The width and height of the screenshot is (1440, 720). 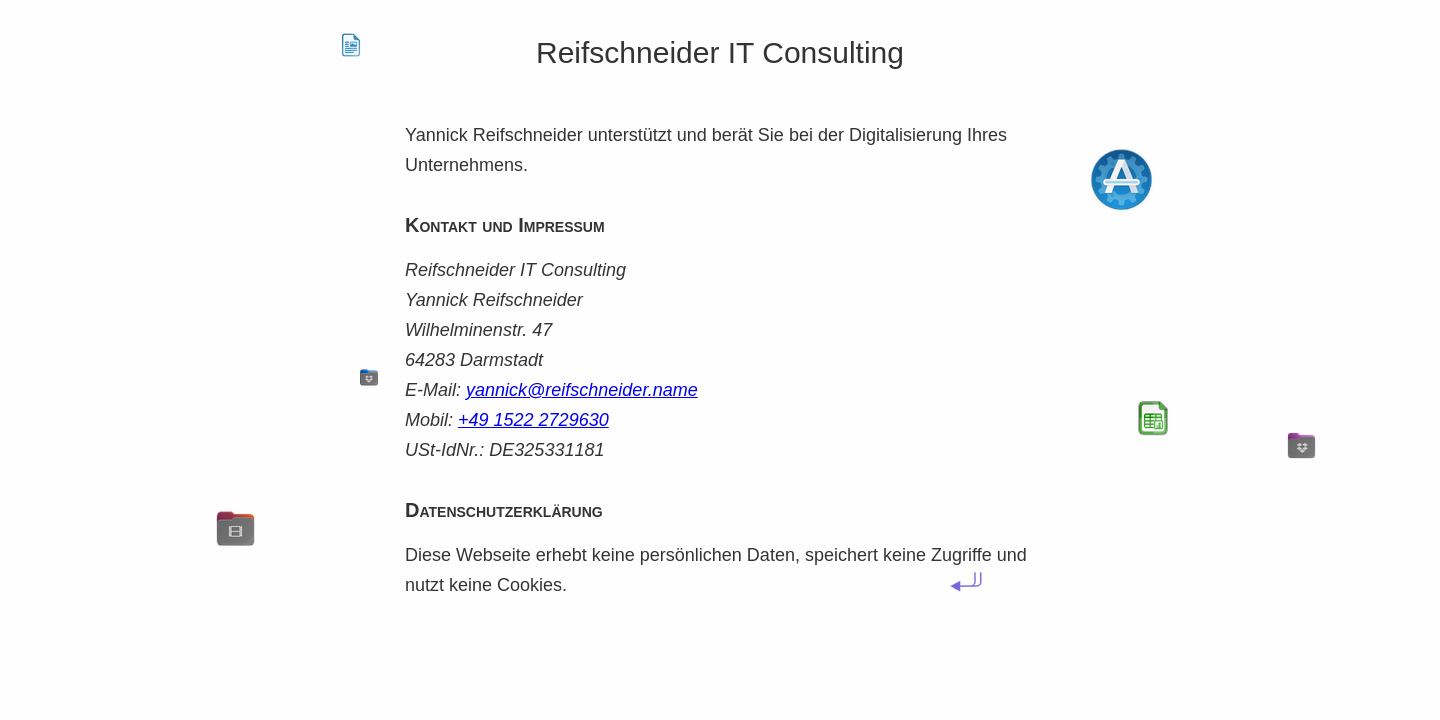 I want to click on open an opendocument text template file, so click(x=351, y=45).